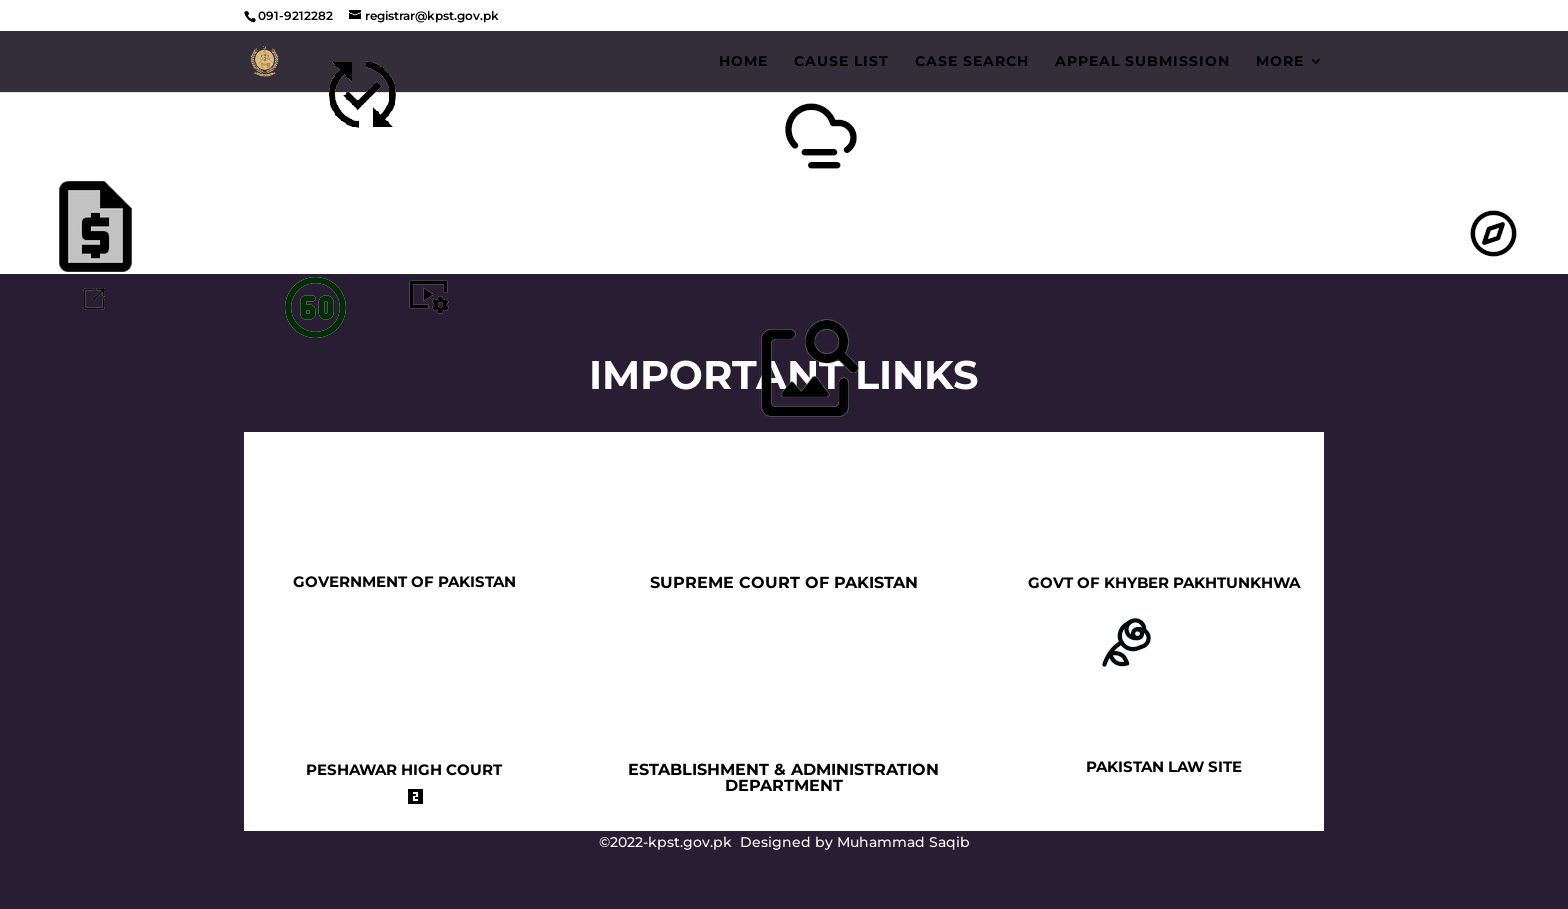 The height and width of the screenshot is (909, 1568). What do you see at coordinates (1126, 642) in the screenshot?
I see `send a flower or romantic gesture` at bounding box center [1126, 642].